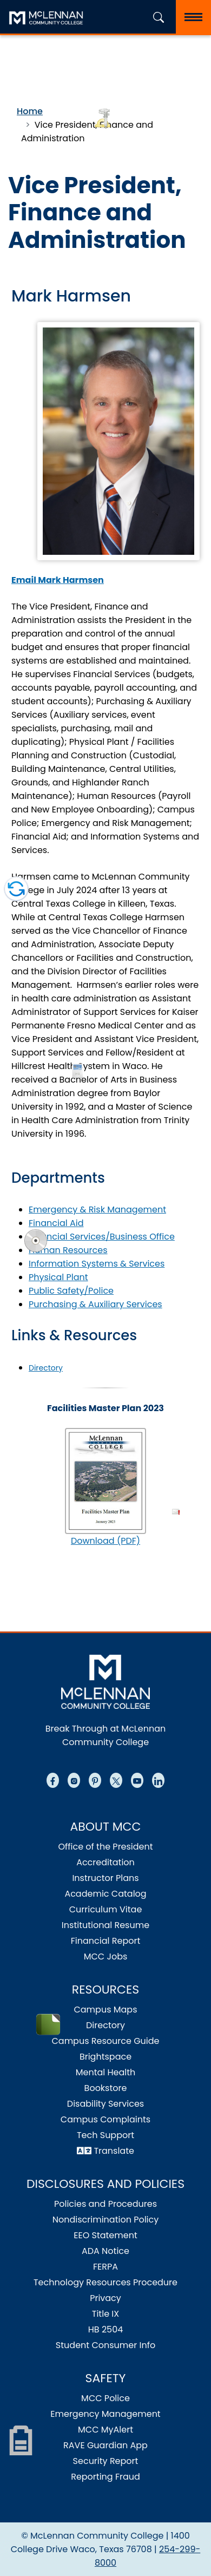 The width and height of the screenshot is (211, 2576). What do you see at coordinates (48, 2024) in the screenshot?
I see `change desktop wallpaper settings` at bounding box center [48, 2024].